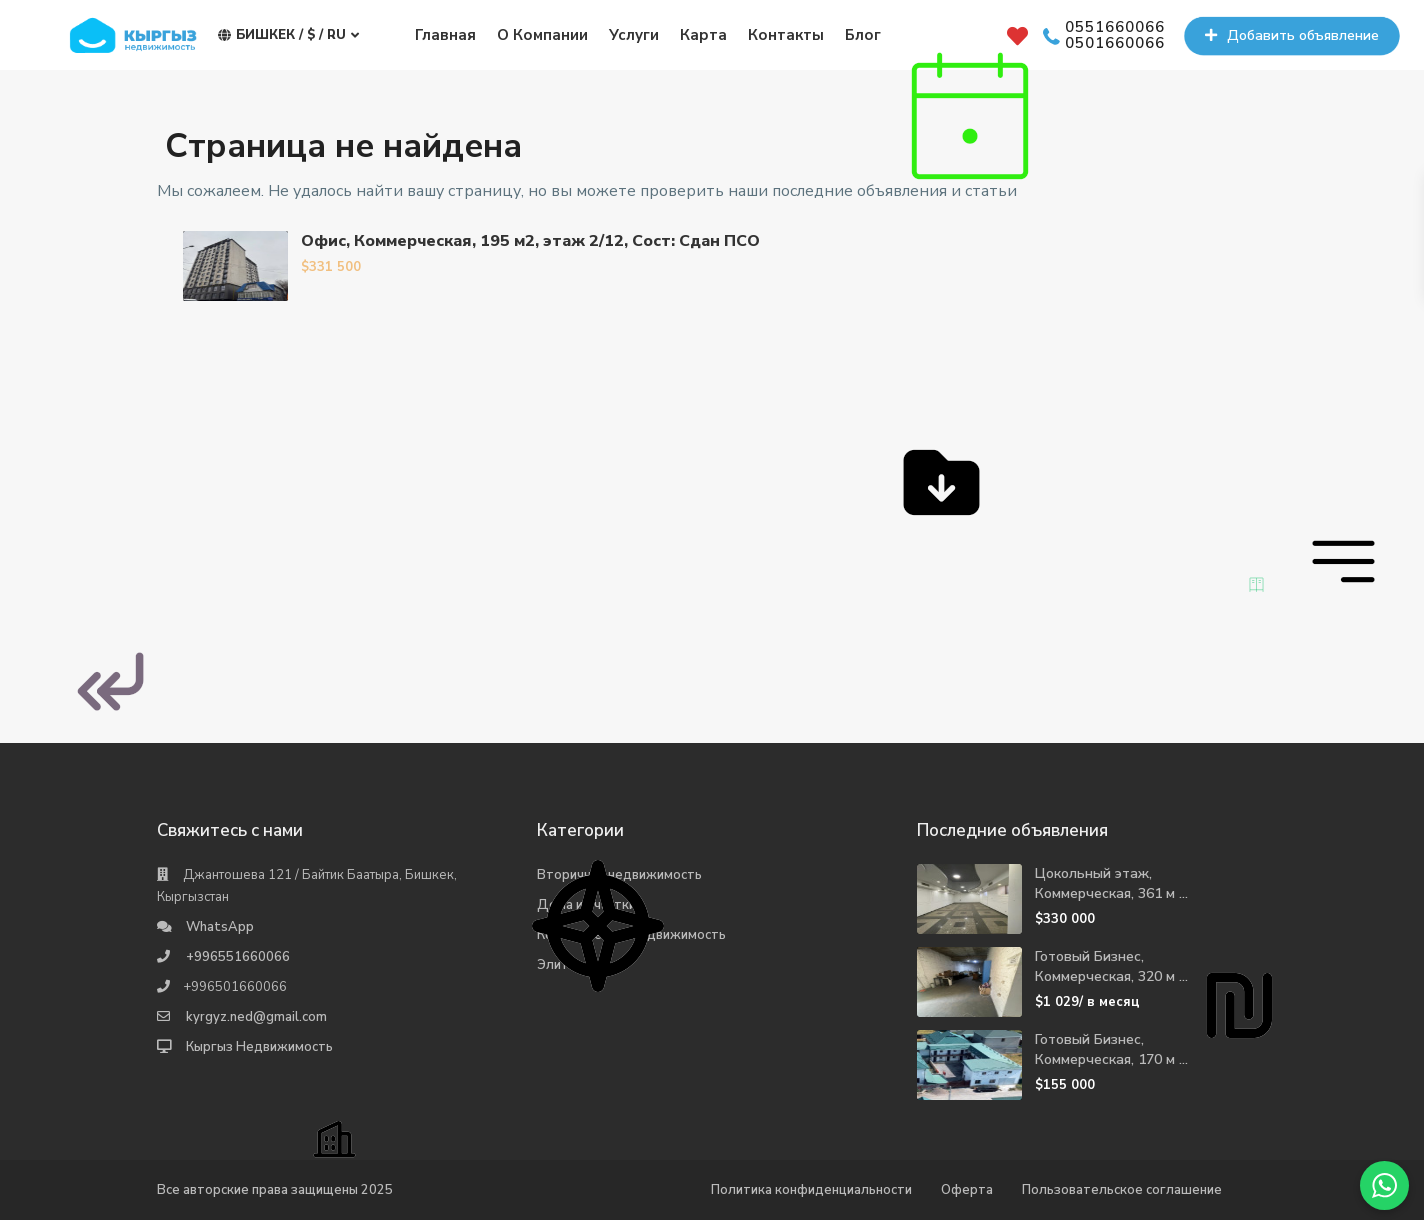 Image resolution: width=1424 pixels, height=1220 pixels. Describe the element at coordinates (598, 926) in the screenshot. I see `view compass or navigation orientation` at that location.